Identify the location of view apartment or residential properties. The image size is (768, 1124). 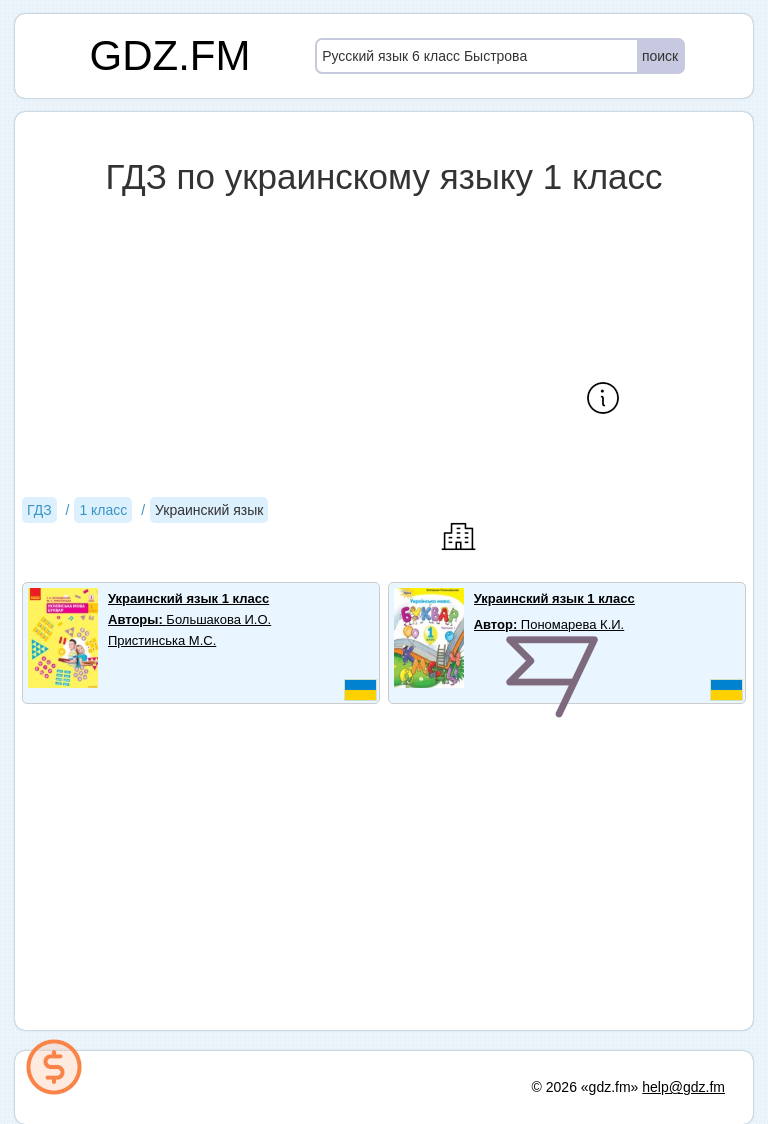
(458, 536).